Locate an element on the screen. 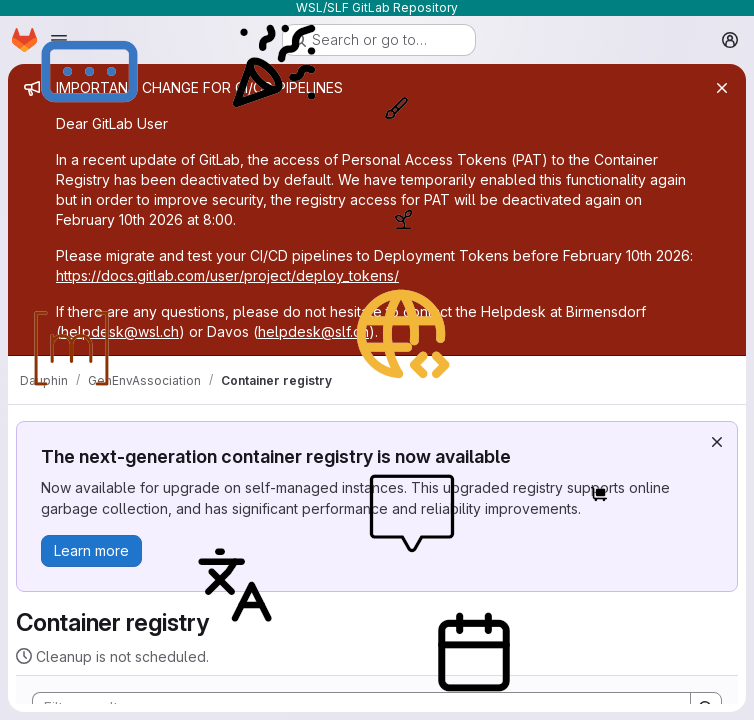 The height and width of the screenshot is (720, 754). link to Matrix messaging platform is located at coordinates (71, 348).